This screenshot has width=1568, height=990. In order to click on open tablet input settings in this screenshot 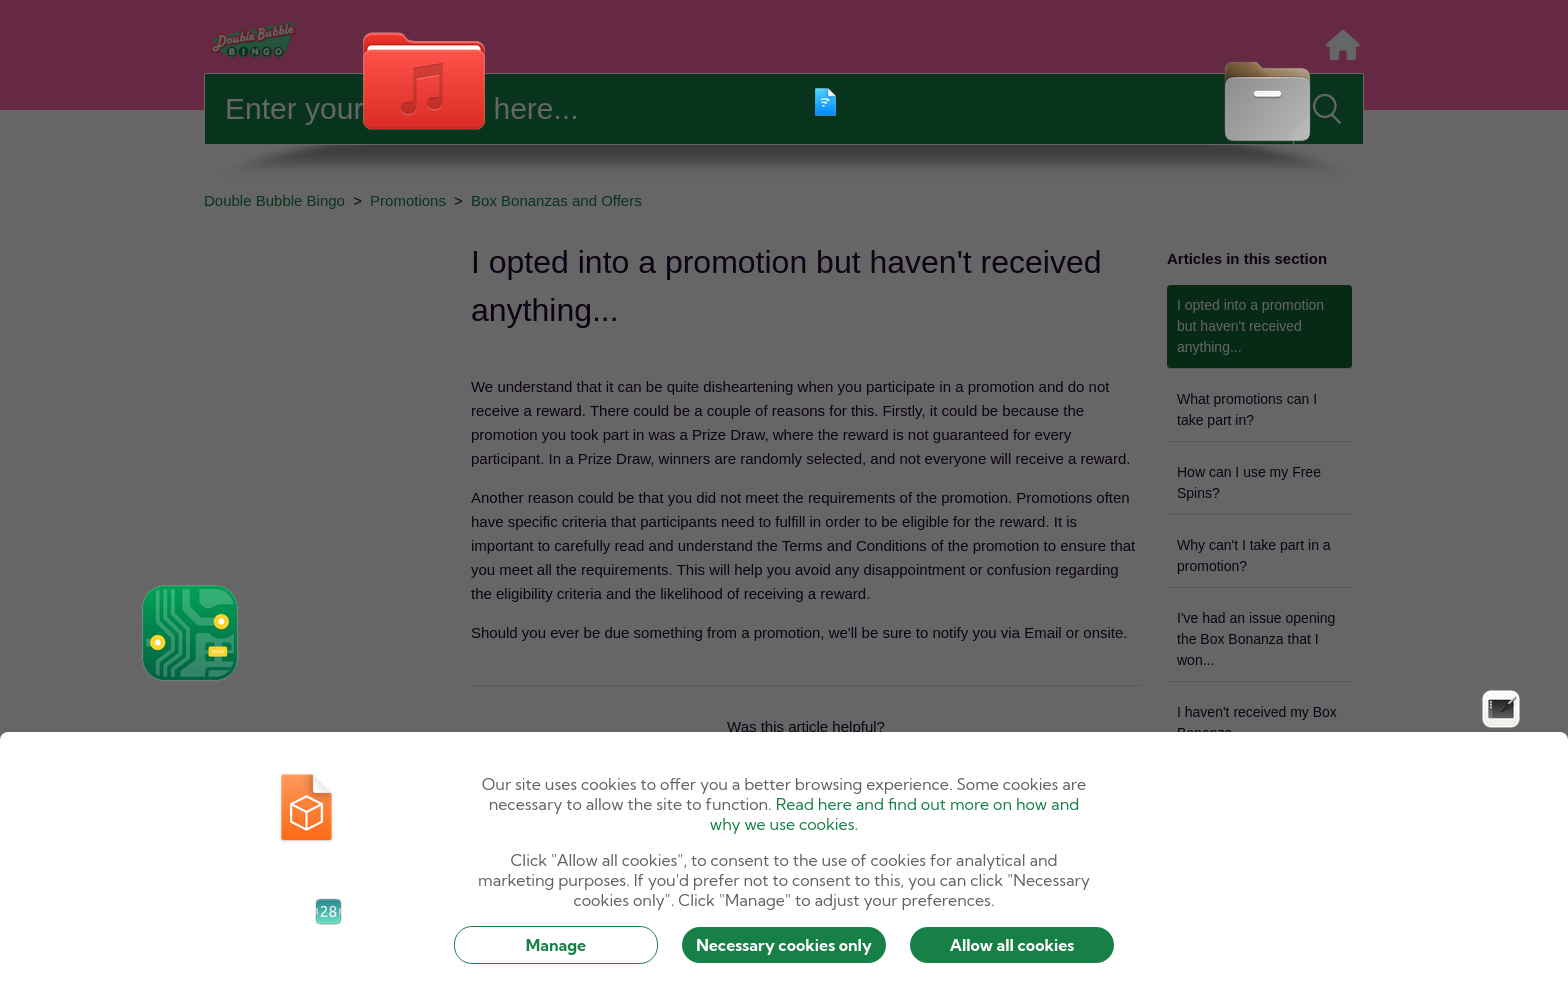, I will do `click(1501, 709)`.